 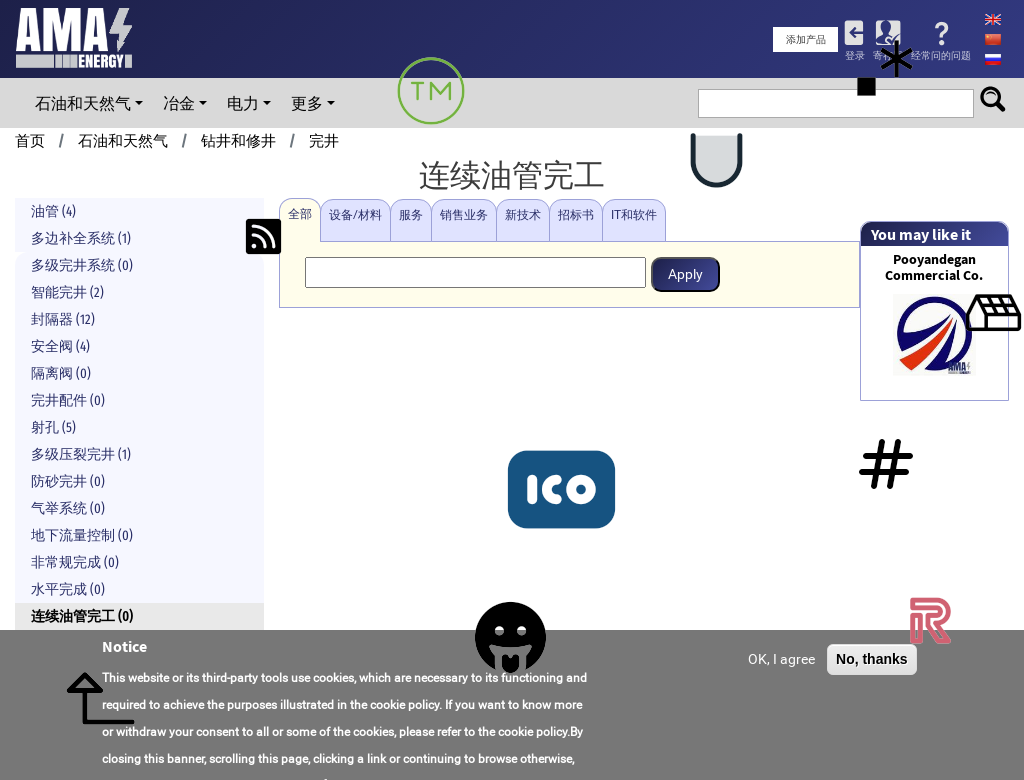 I want to click on go back and return to top, so click(x=98, y=701).